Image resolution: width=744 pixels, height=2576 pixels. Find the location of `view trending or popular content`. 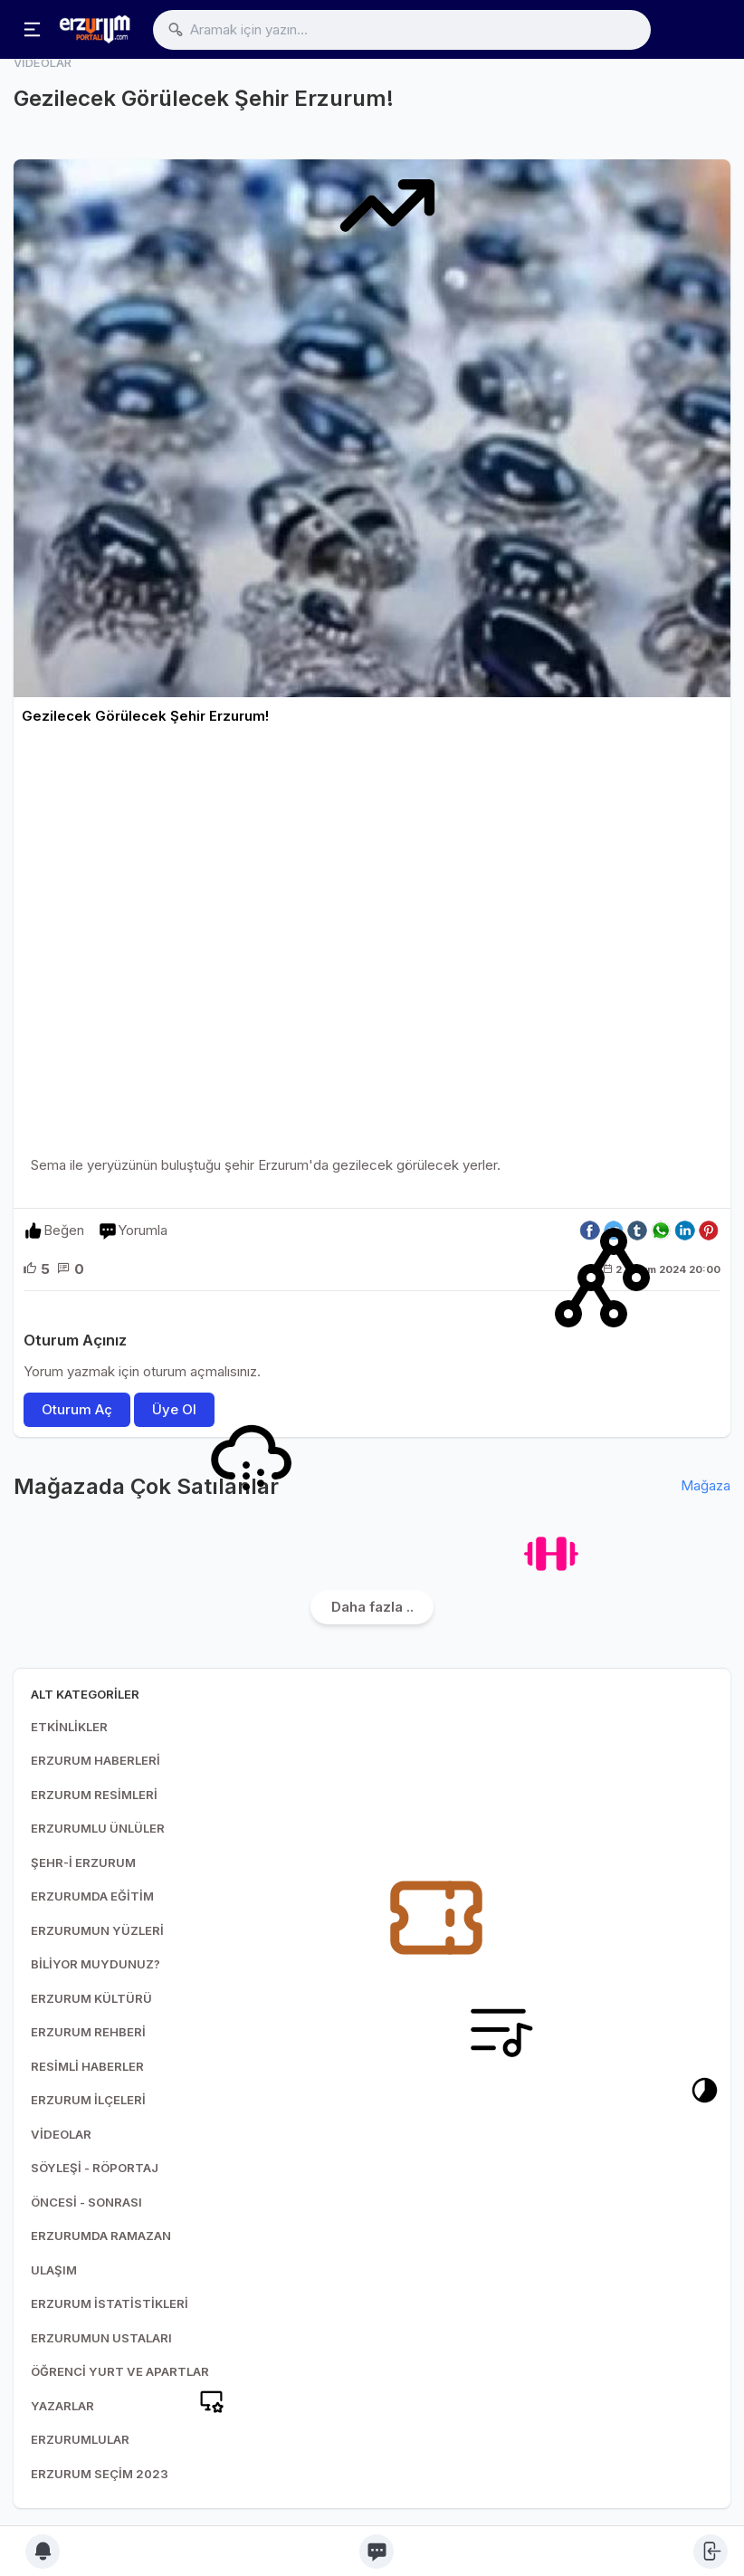

view trending or popular content is located at coordinates (387, 206).